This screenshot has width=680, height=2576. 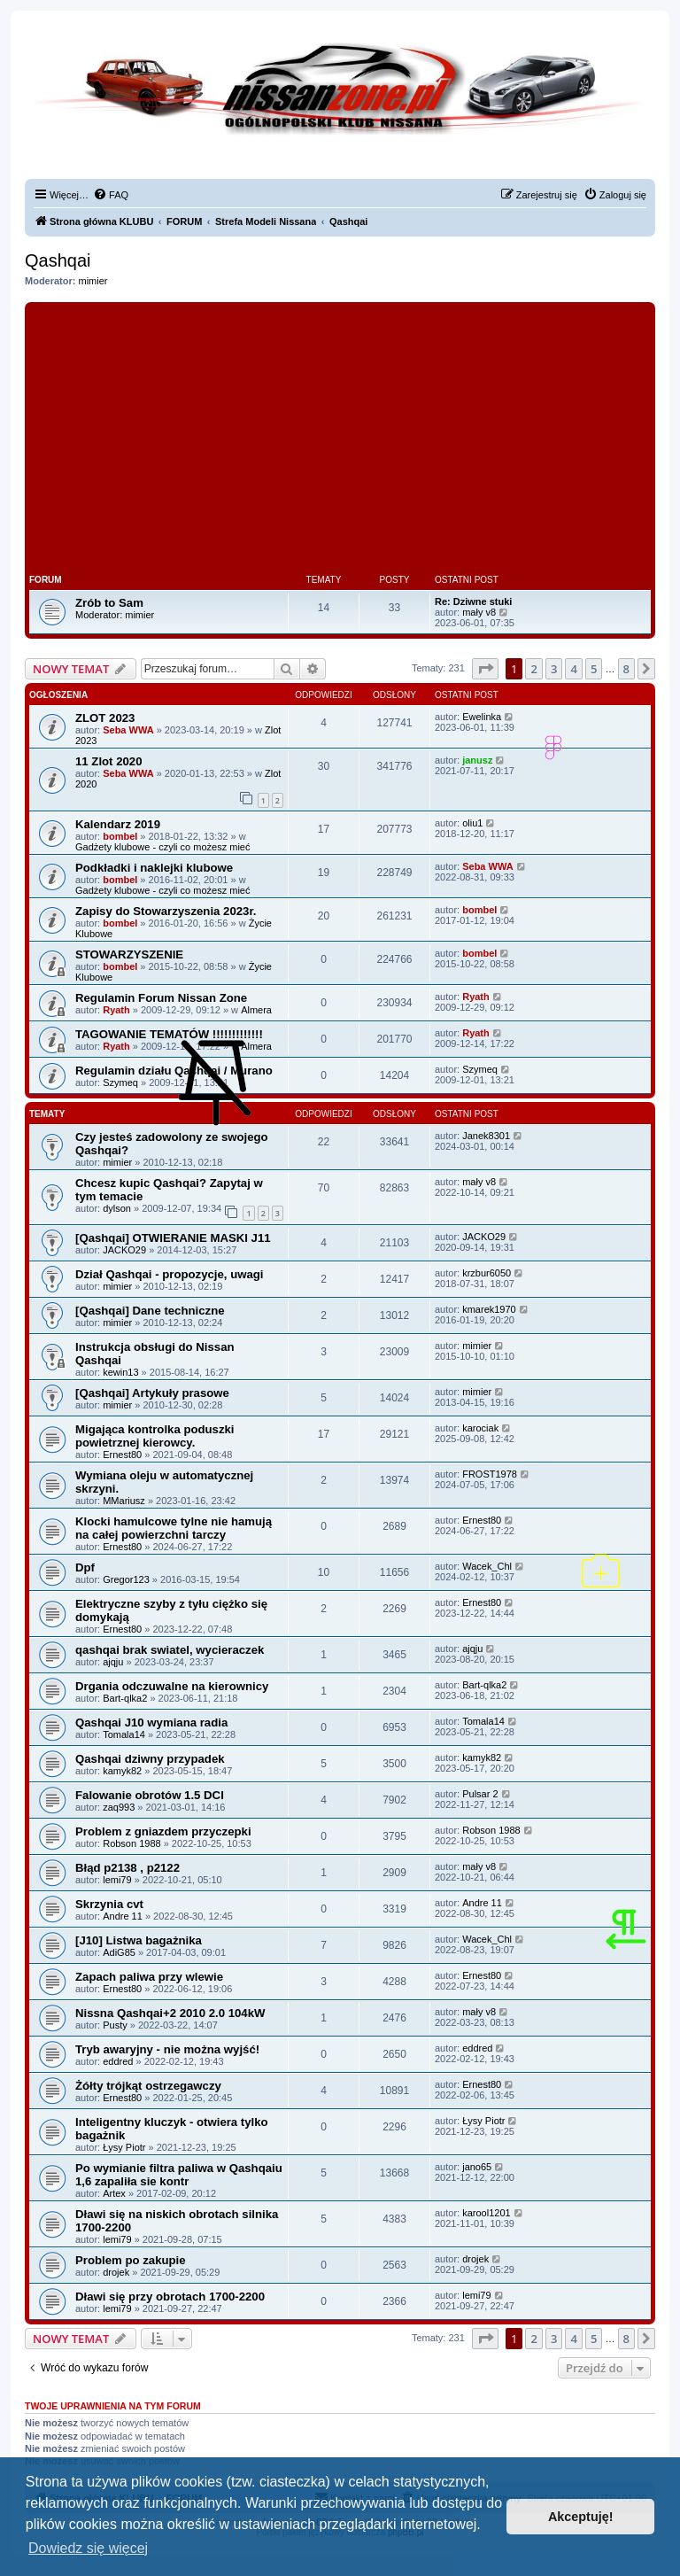 I want to click on decrease paragraph indent, so click(x=626, y=1929).